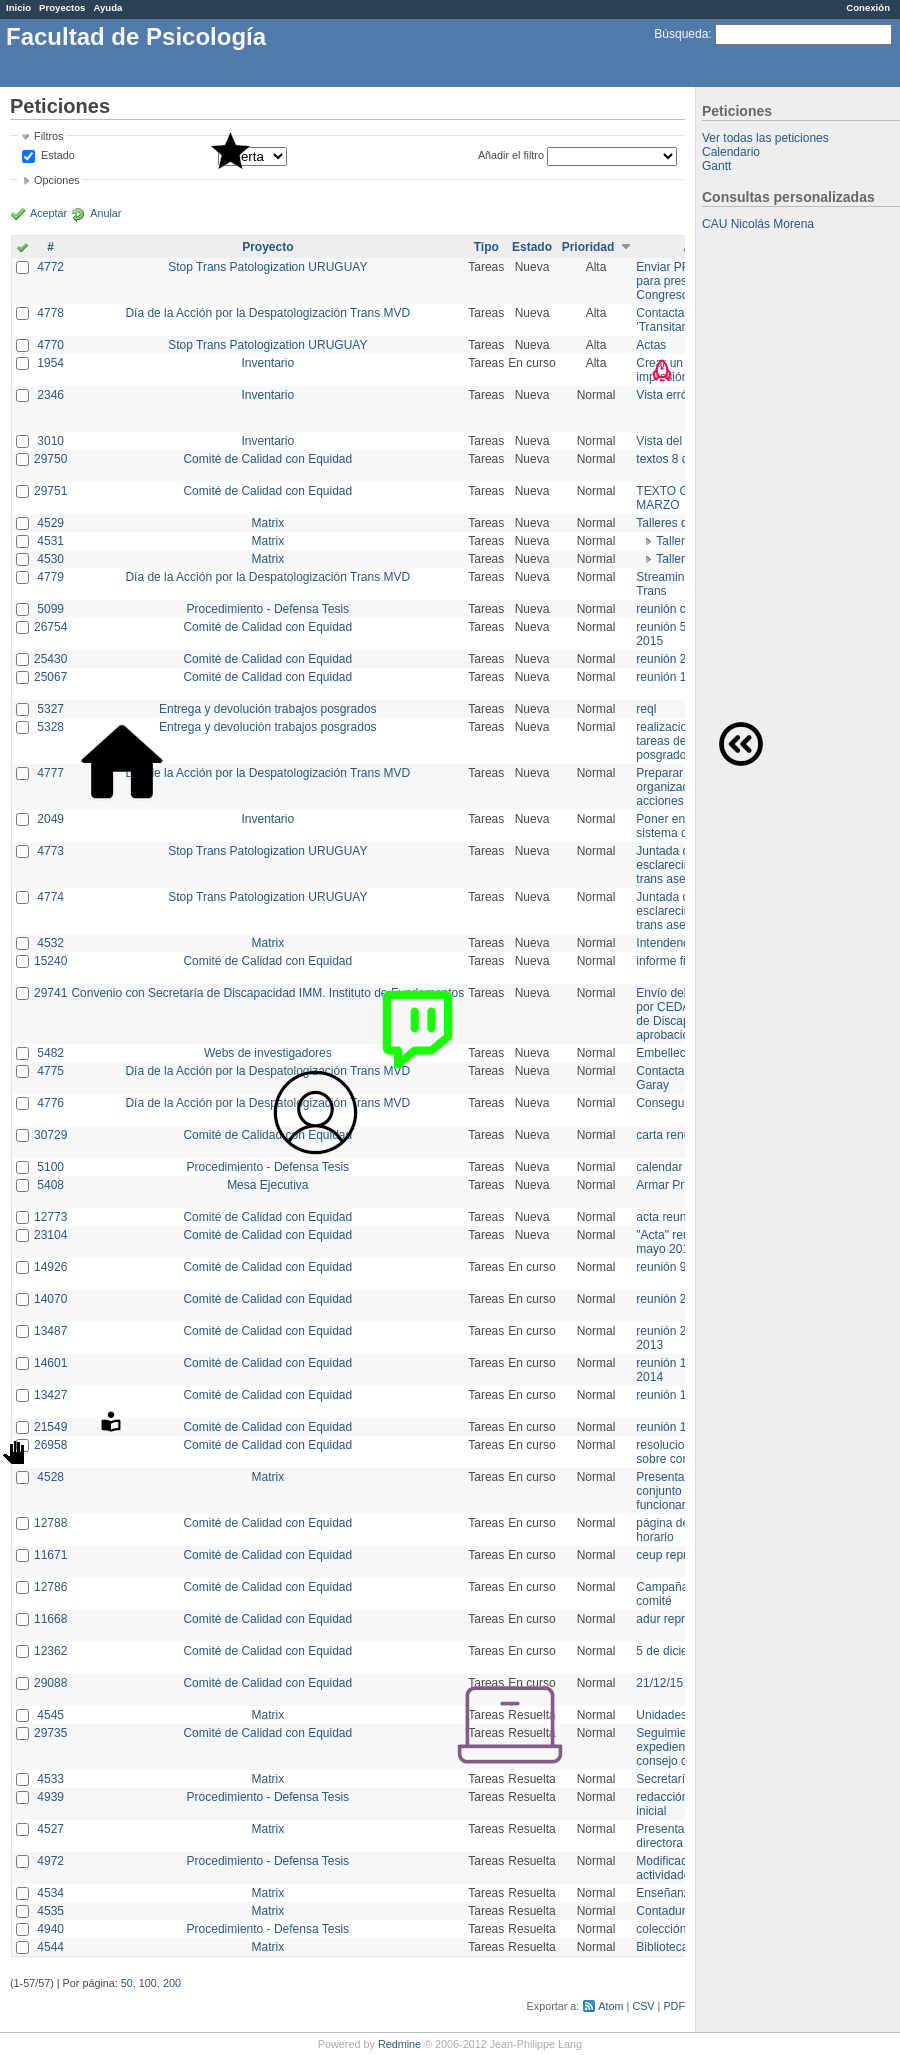 This screenshot has height=2055, width=900. I want to click on view your profile, so click(315, 1112).